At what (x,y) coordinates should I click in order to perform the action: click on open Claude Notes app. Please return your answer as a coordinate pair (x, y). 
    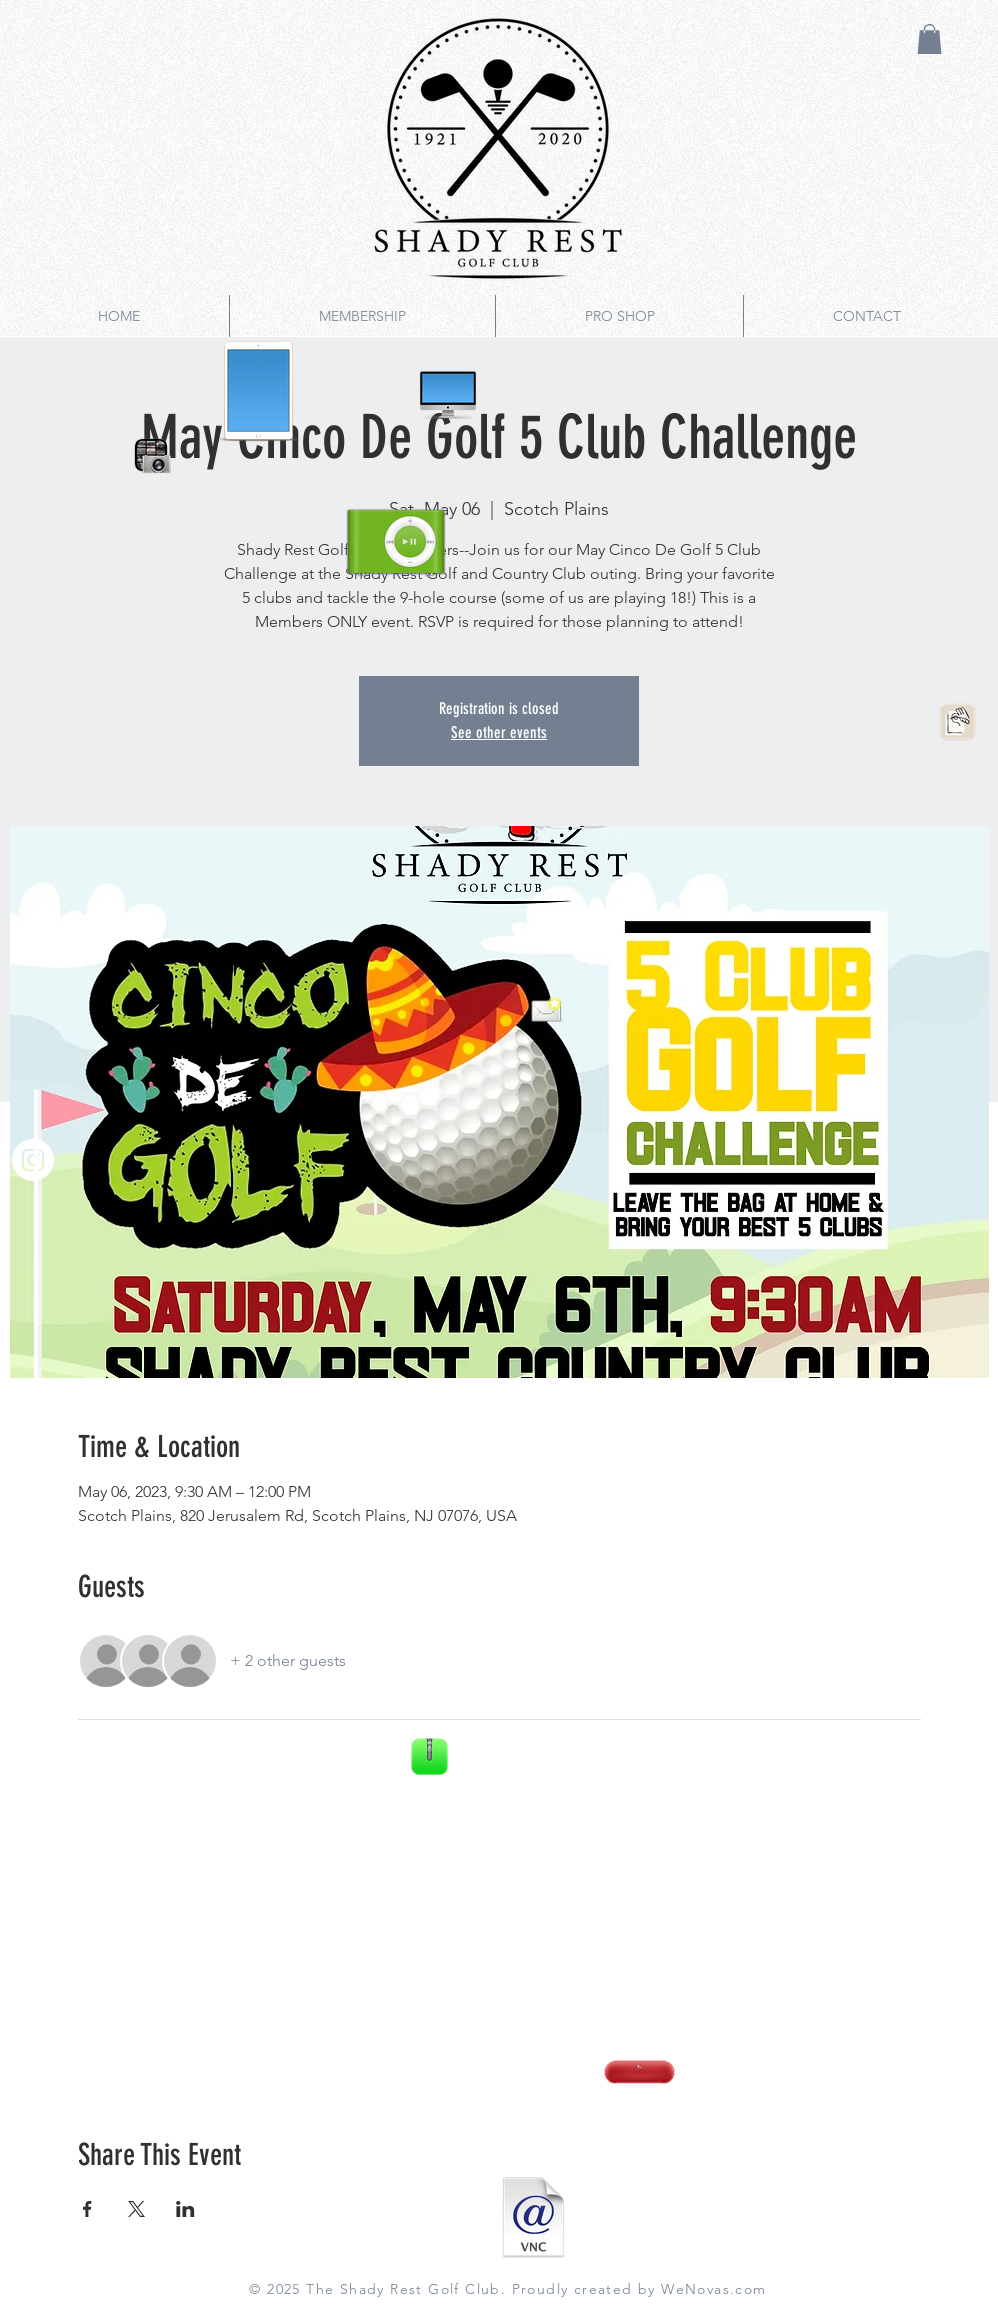
    Looking at the image, I should click on (957, 721).